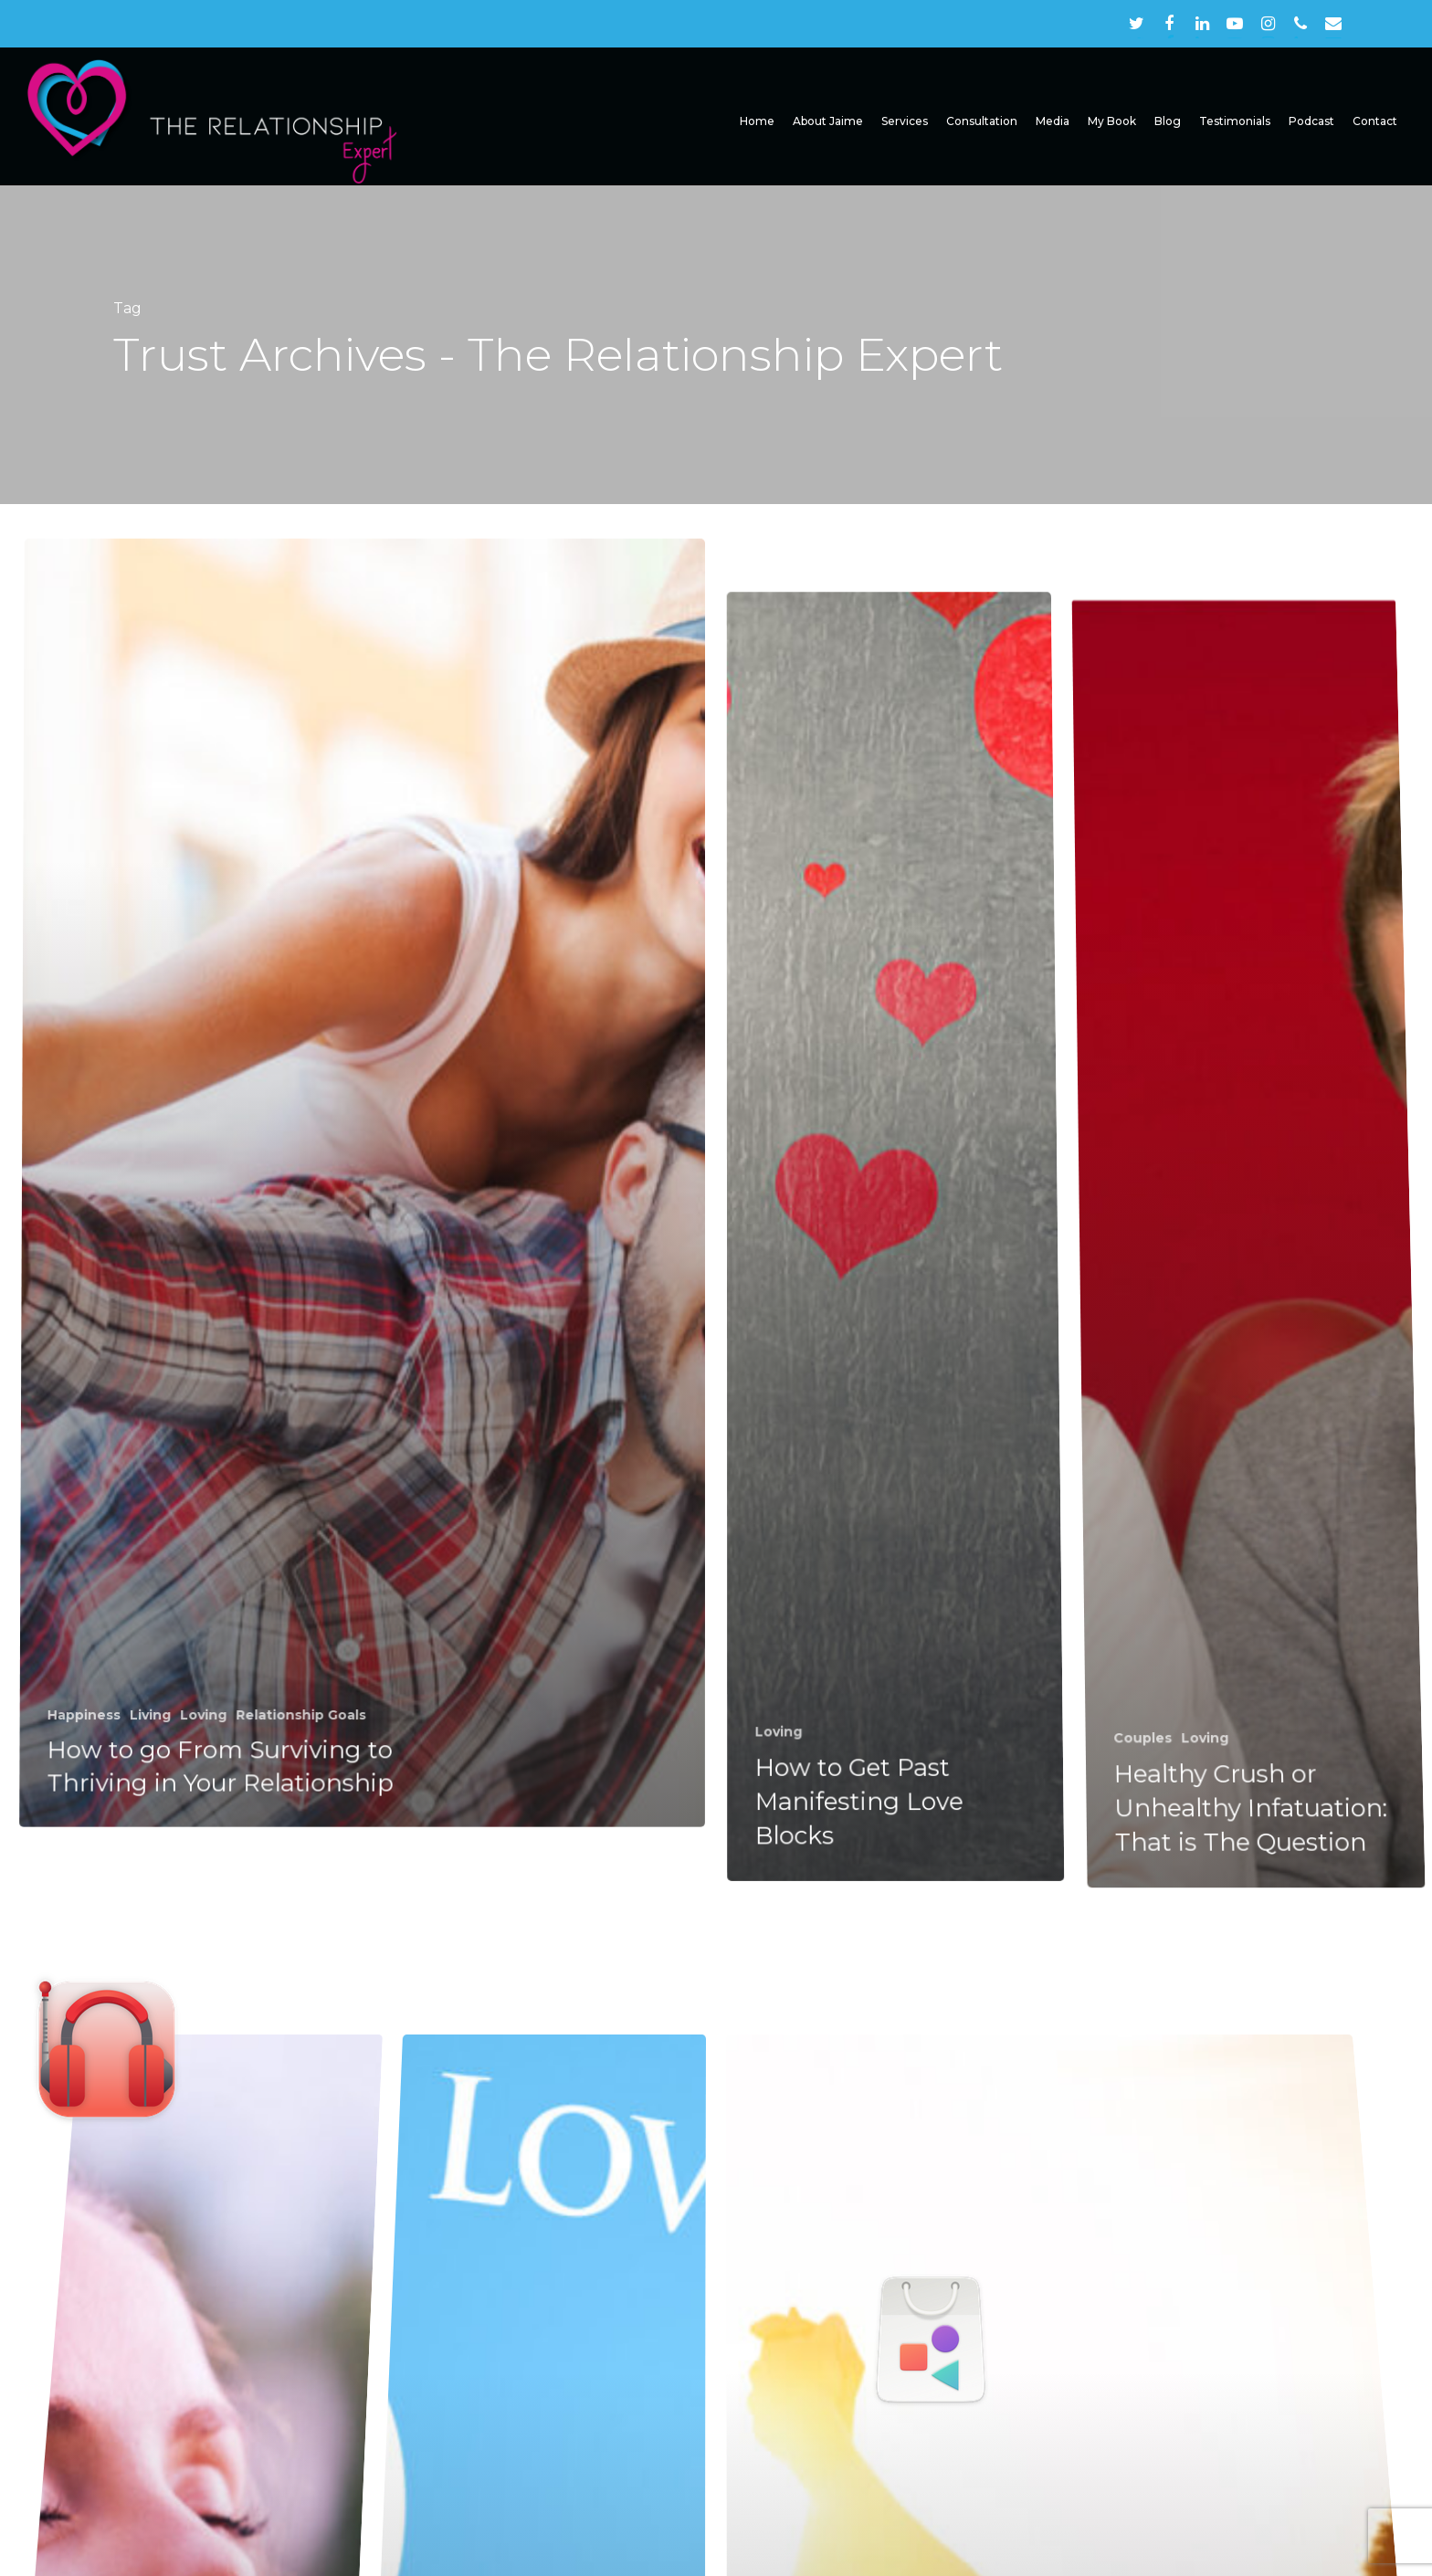 The image size is (1432, 2576). Describe the element at coordinates (931, 2339) in the screenshot. I see `open the software center to browse and install apps` at that location.